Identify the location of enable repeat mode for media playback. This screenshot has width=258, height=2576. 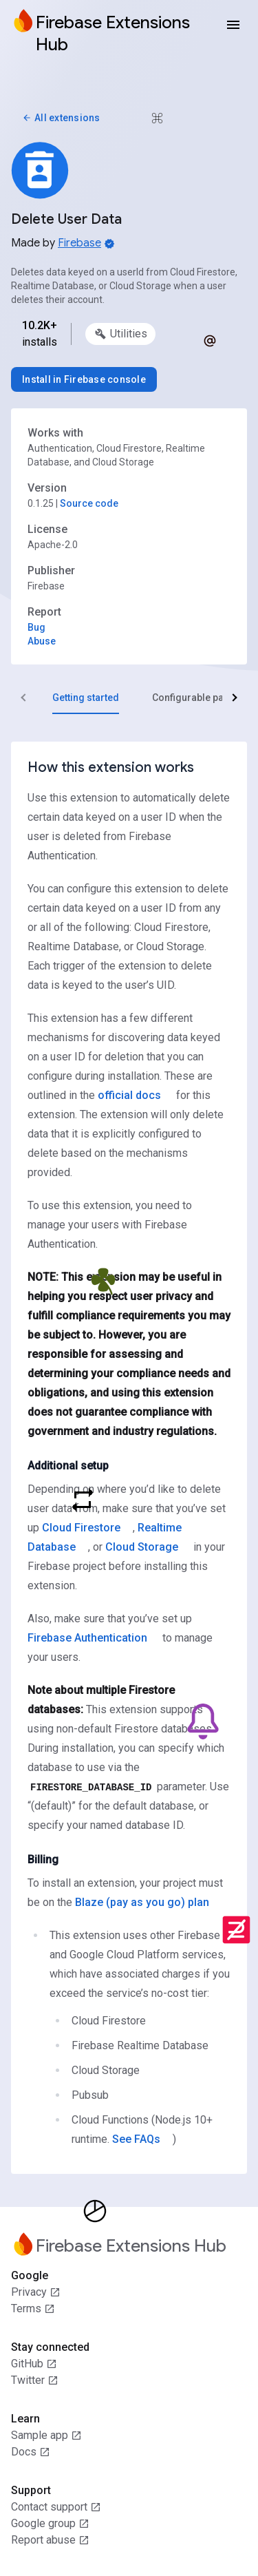
(83, 1500).